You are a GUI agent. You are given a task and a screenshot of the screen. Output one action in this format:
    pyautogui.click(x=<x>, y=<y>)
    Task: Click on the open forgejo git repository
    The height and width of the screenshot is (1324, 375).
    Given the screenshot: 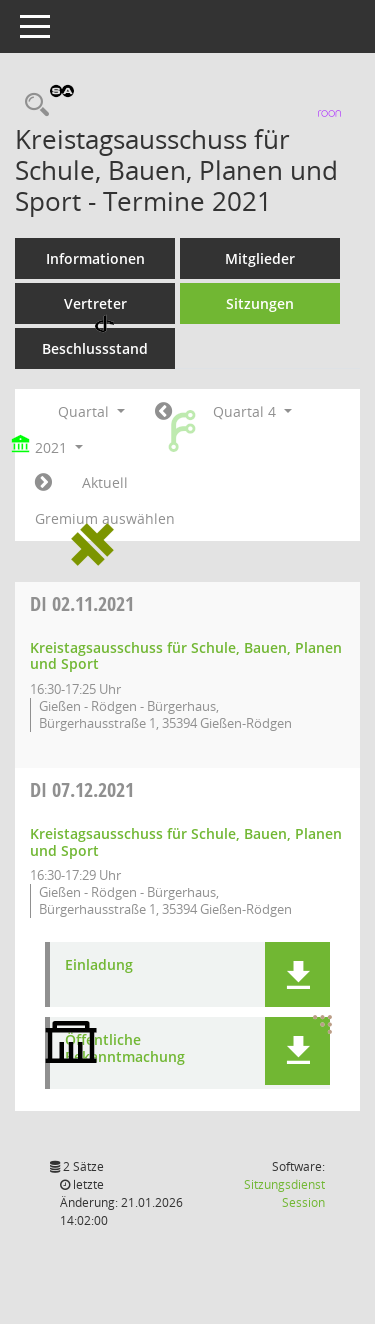 What is the action you would take?
    pyautogui.click(x=182, y=431)
    